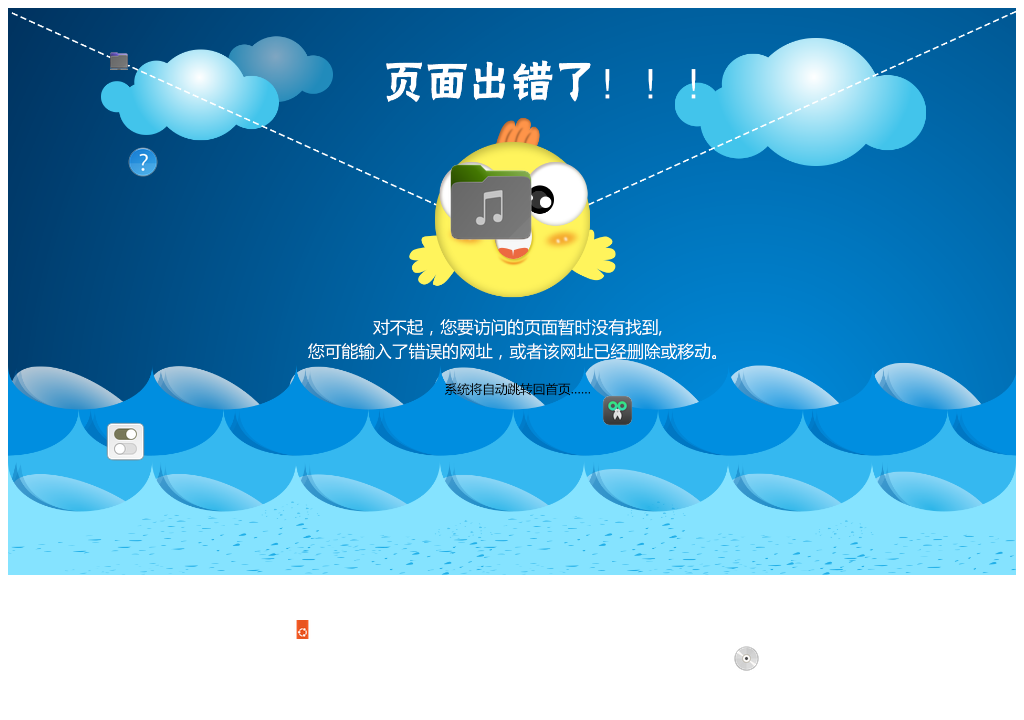  Describe the element at coordinates (119, 61) in the screenshot. I see `access a remote or network folder` at that location.